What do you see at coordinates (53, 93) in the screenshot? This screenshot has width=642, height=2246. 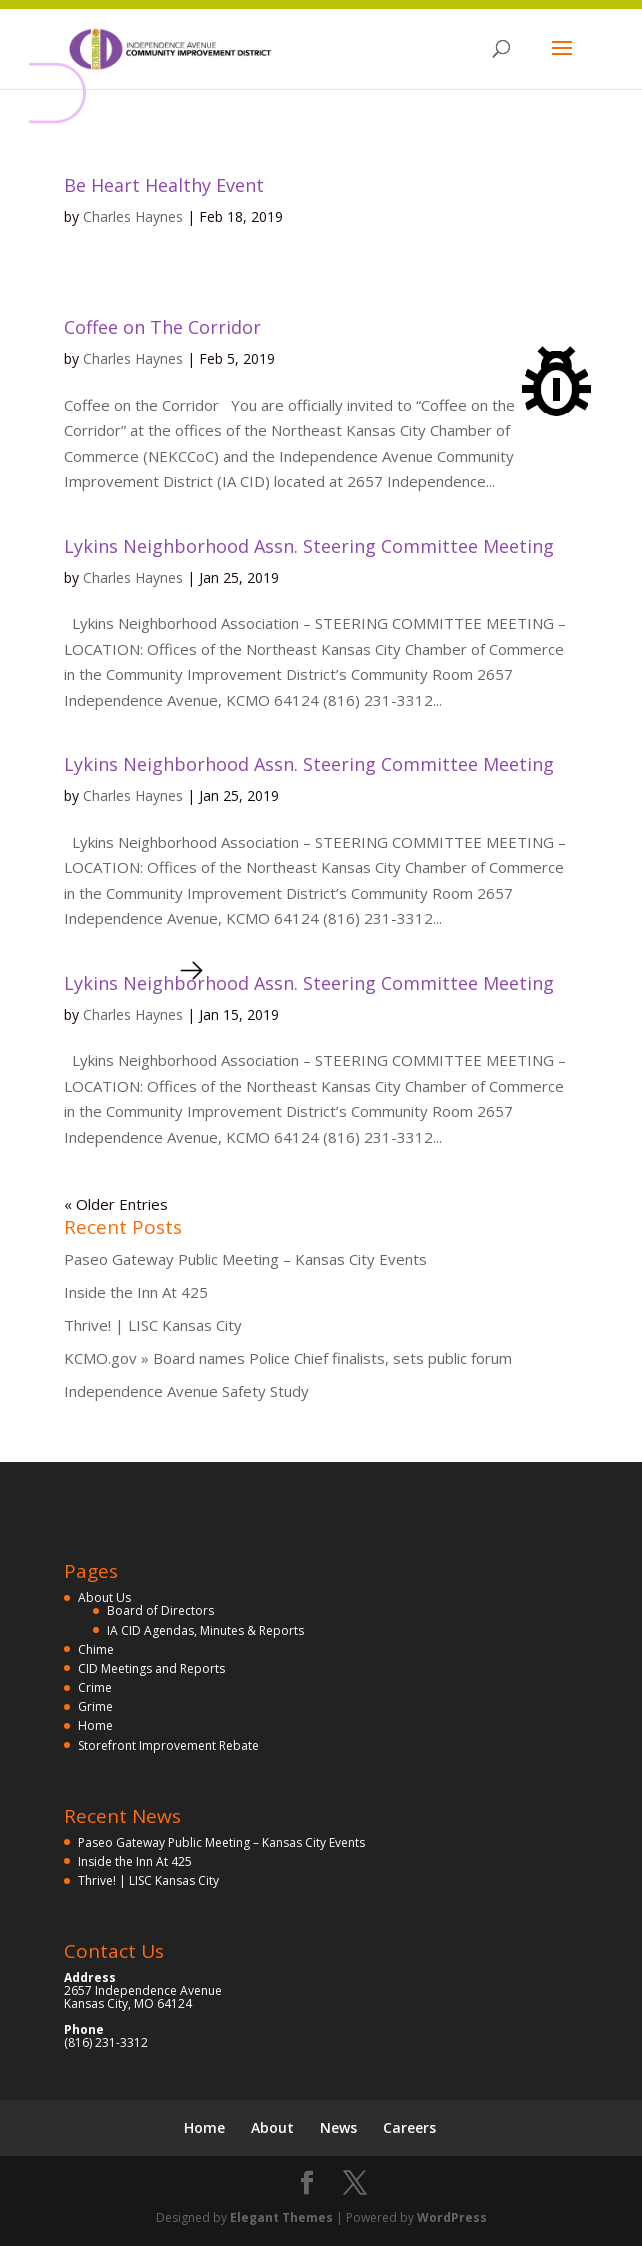 I see `mathematical superset proper of symbol` at bounding box center [53, 93].